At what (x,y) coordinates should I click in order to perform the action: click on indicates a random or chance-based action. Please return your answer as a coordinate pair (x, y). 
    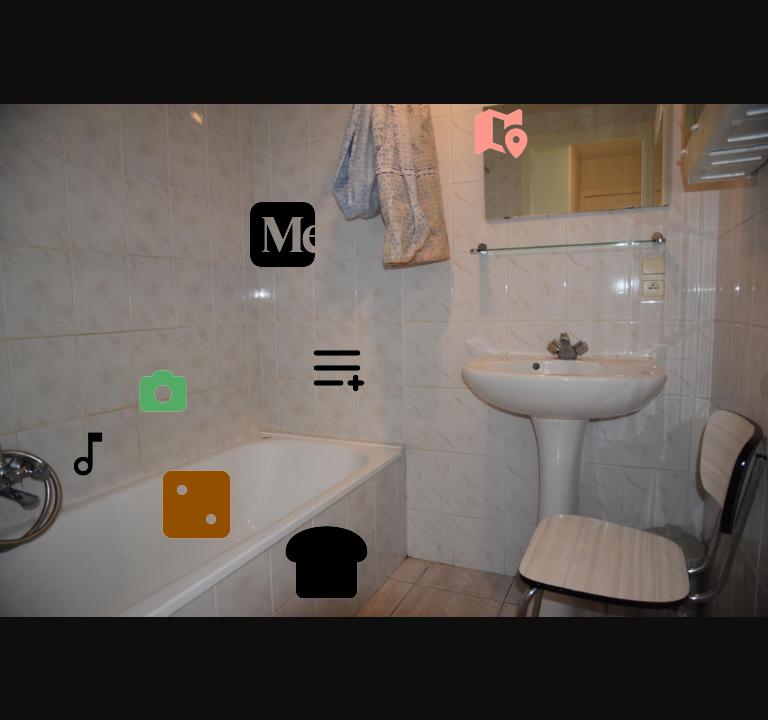
    Looking at the image, I should click on (196, 504).